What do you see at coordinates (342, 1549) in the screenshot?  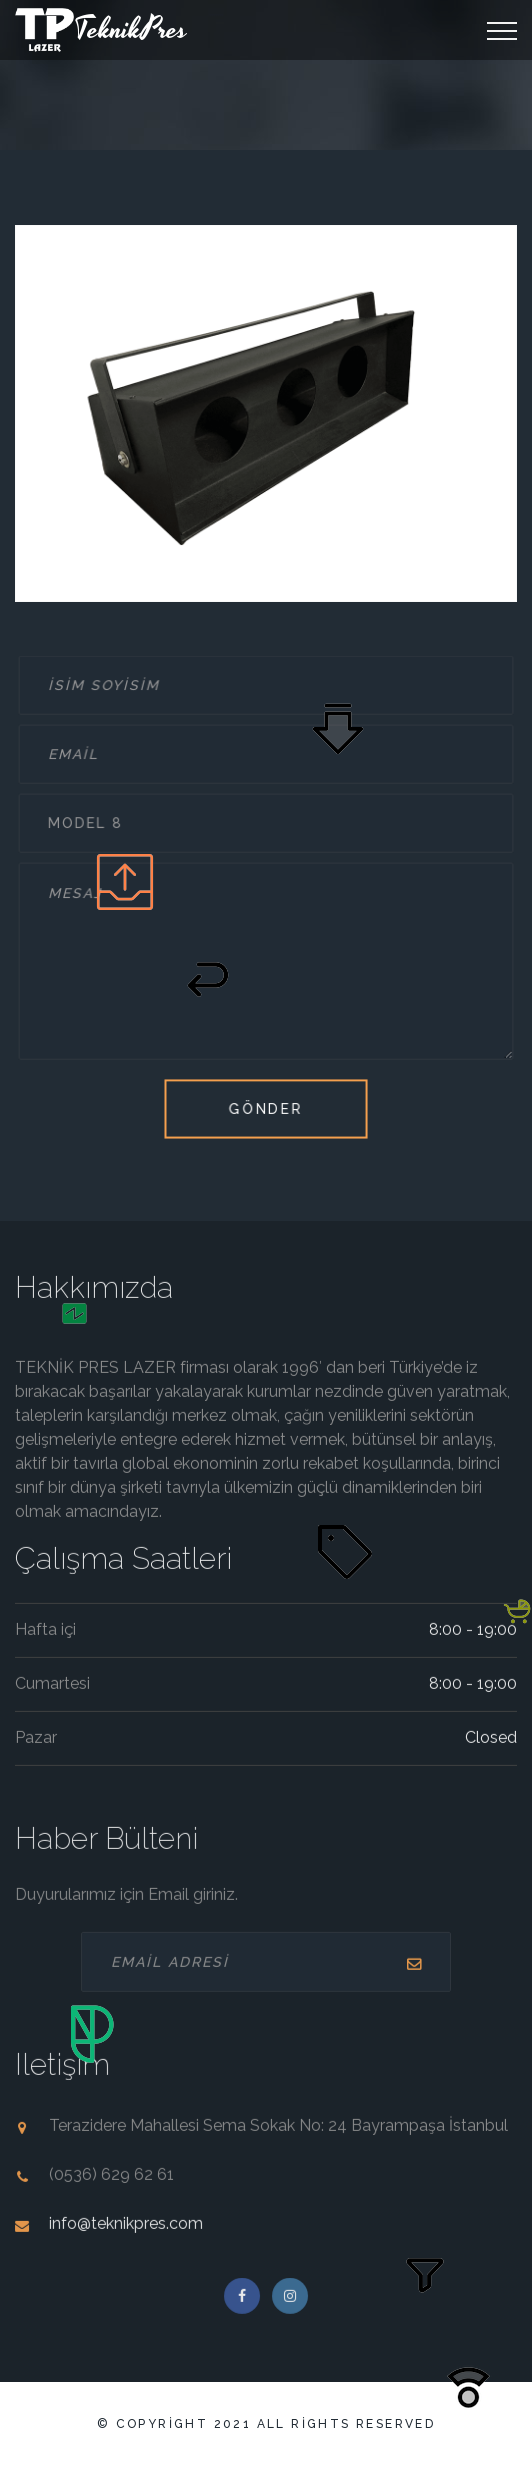 I see `add or manage tags for organization` at bounding box center [342, 1549].